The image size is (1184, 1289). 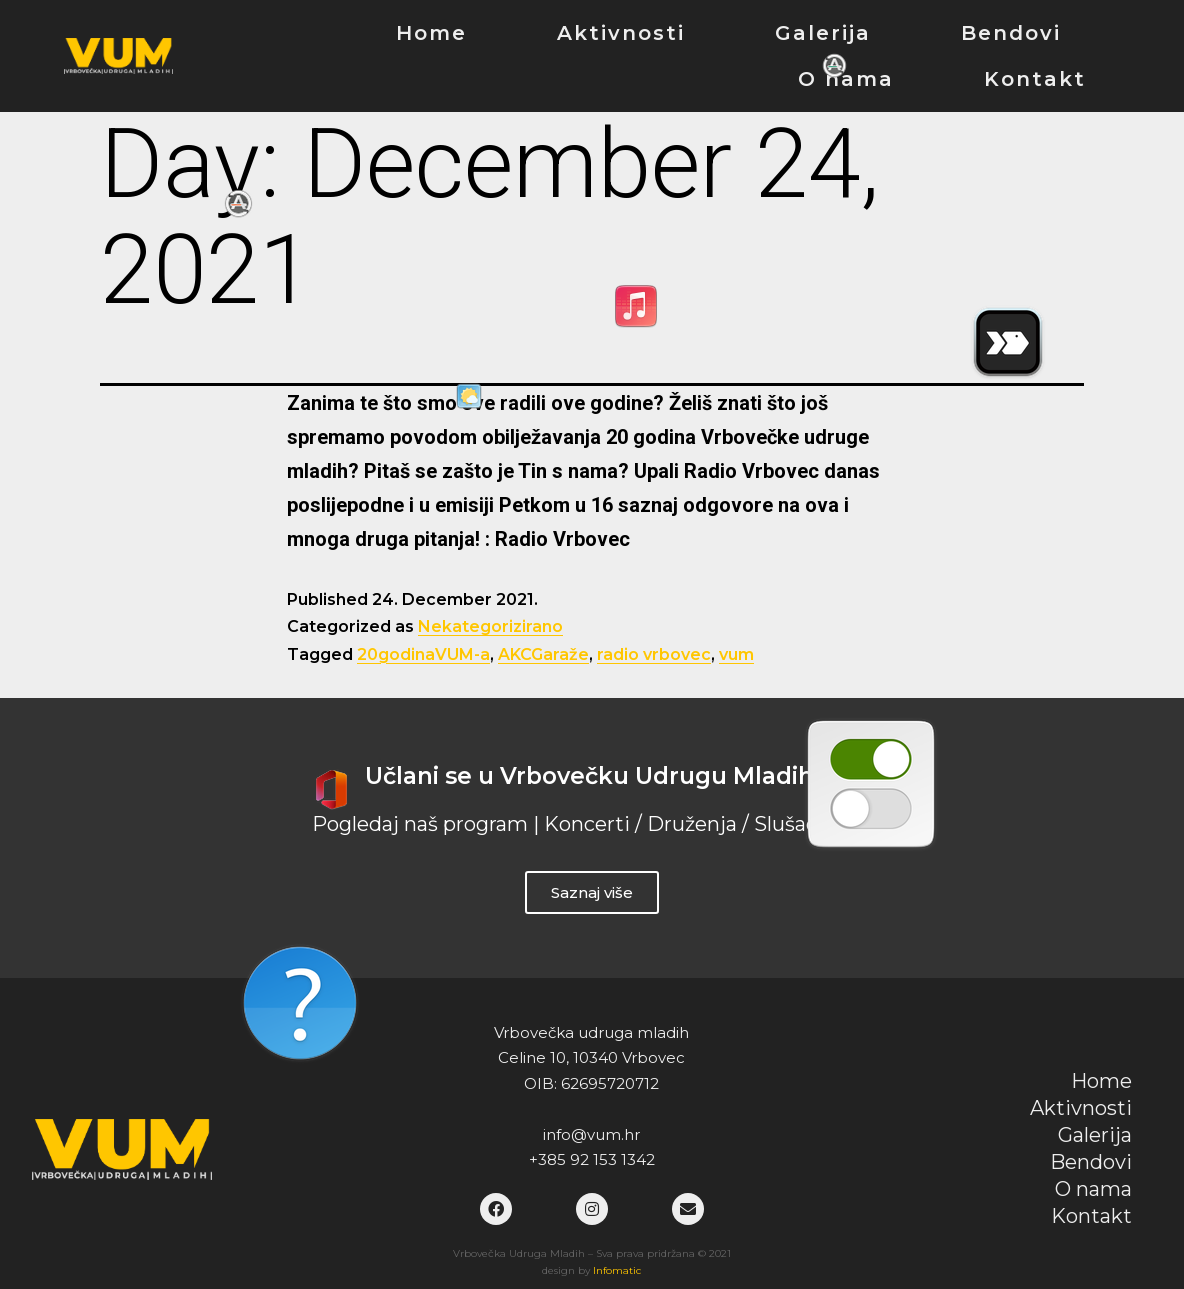 I want to click on open Microsoft Office suite, so click(x=331, y=789).